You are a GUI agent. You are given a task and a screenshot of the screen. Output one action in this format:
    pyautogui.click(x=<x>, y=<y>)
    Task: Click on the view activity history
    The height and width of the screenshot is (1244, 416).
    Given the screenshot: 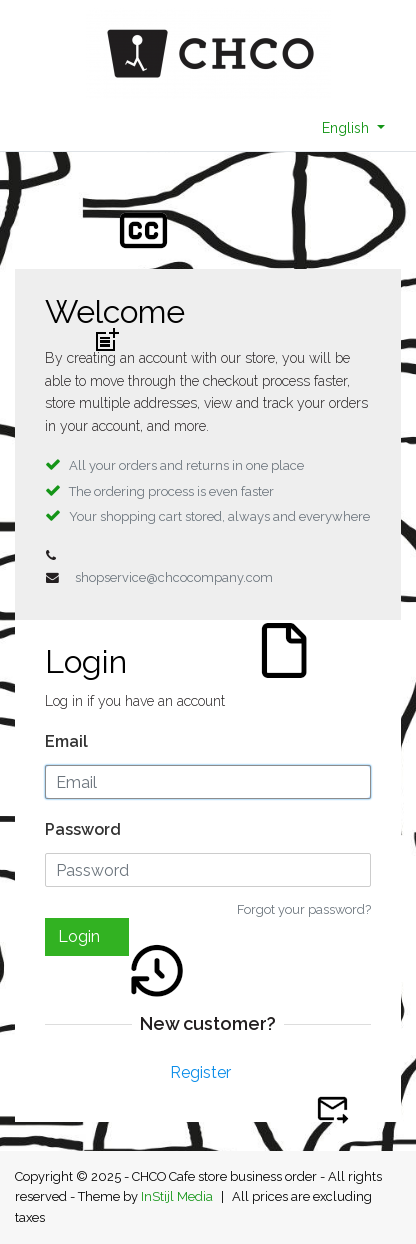 What is the action you would take?
    pyautogui.click(x=157, y=971)
    